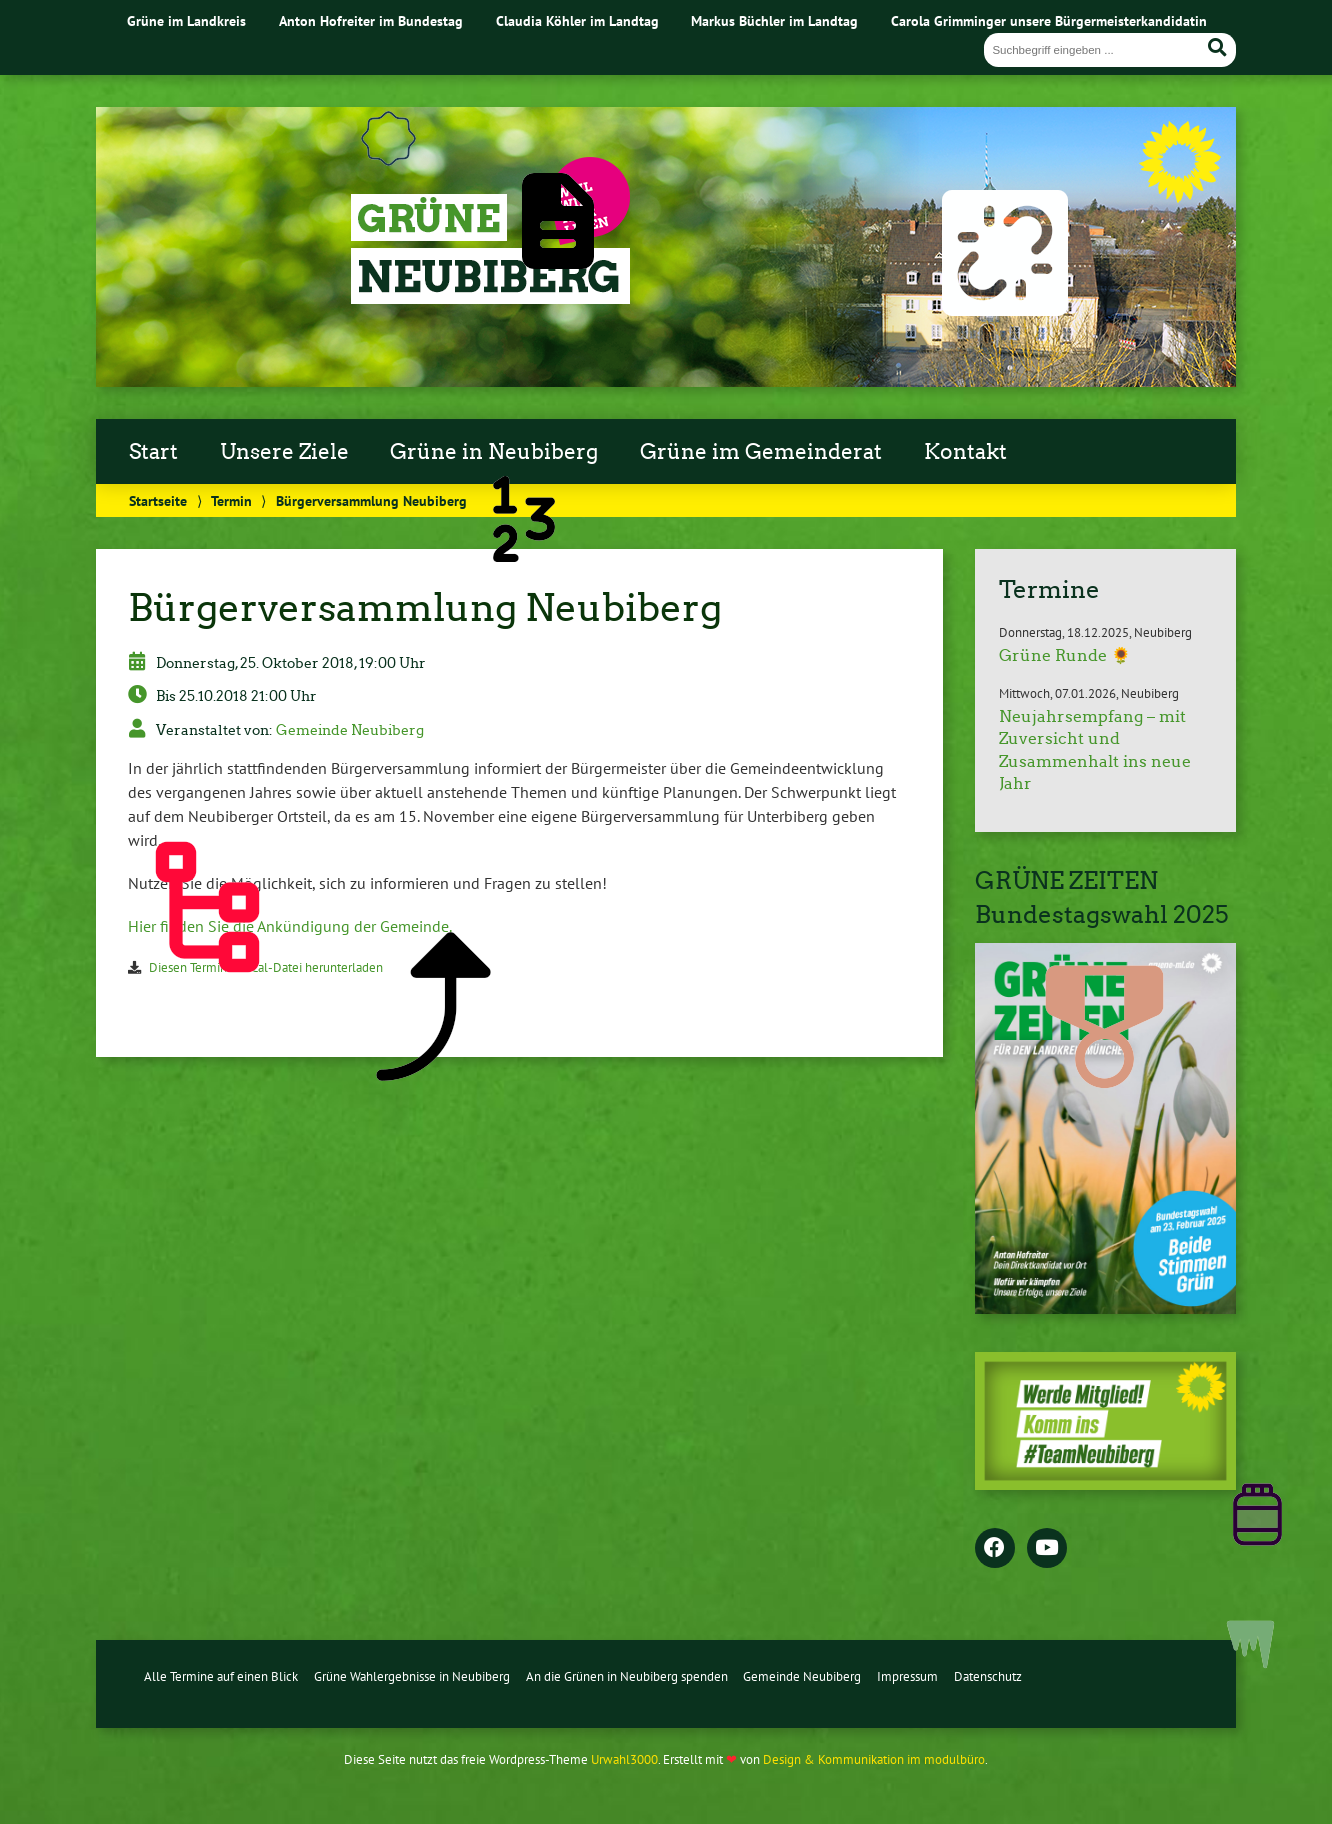 This screenshot has height=1824, width=1332. Describe the element at coordinates (1250, 1644) in the screenshot. I see `indicates freezing or cold weather conditions` at that location.